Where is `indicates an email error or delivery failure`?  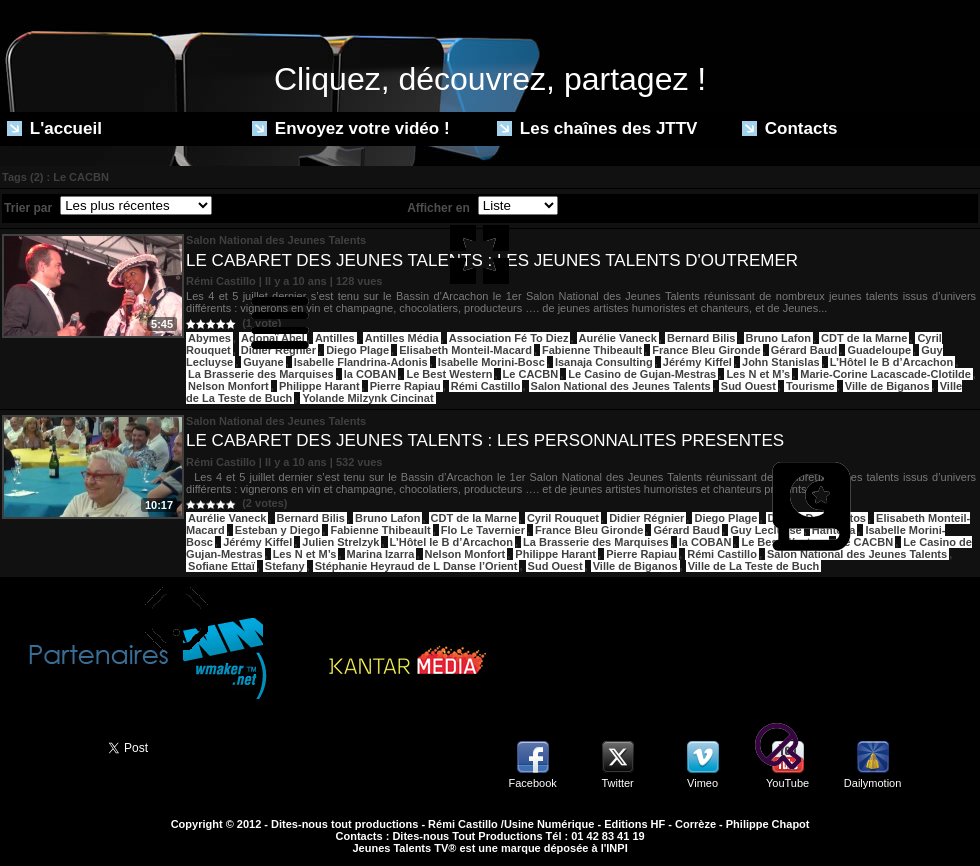
indicates an email error or delivery failure is located at coordinates (176, 618).